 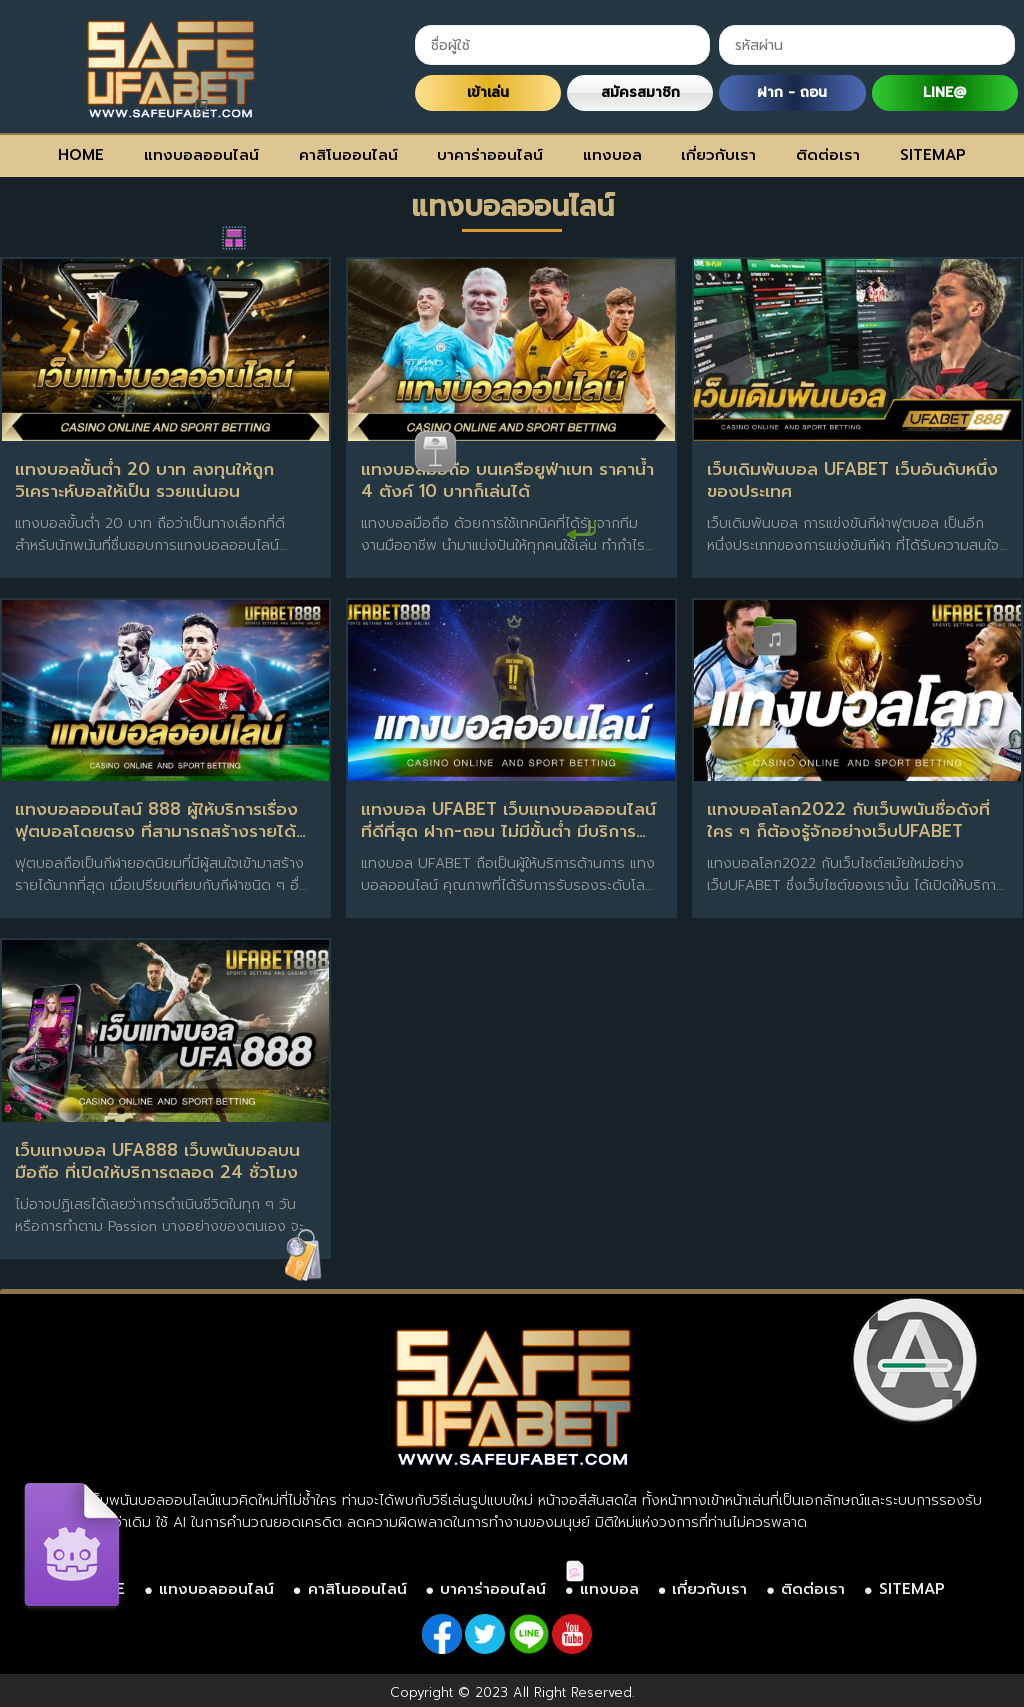 What do you see at coordinates (72, 1547) in the screenshot?
I see `a godot game engine scene file` at bounding box center [72, 1547].